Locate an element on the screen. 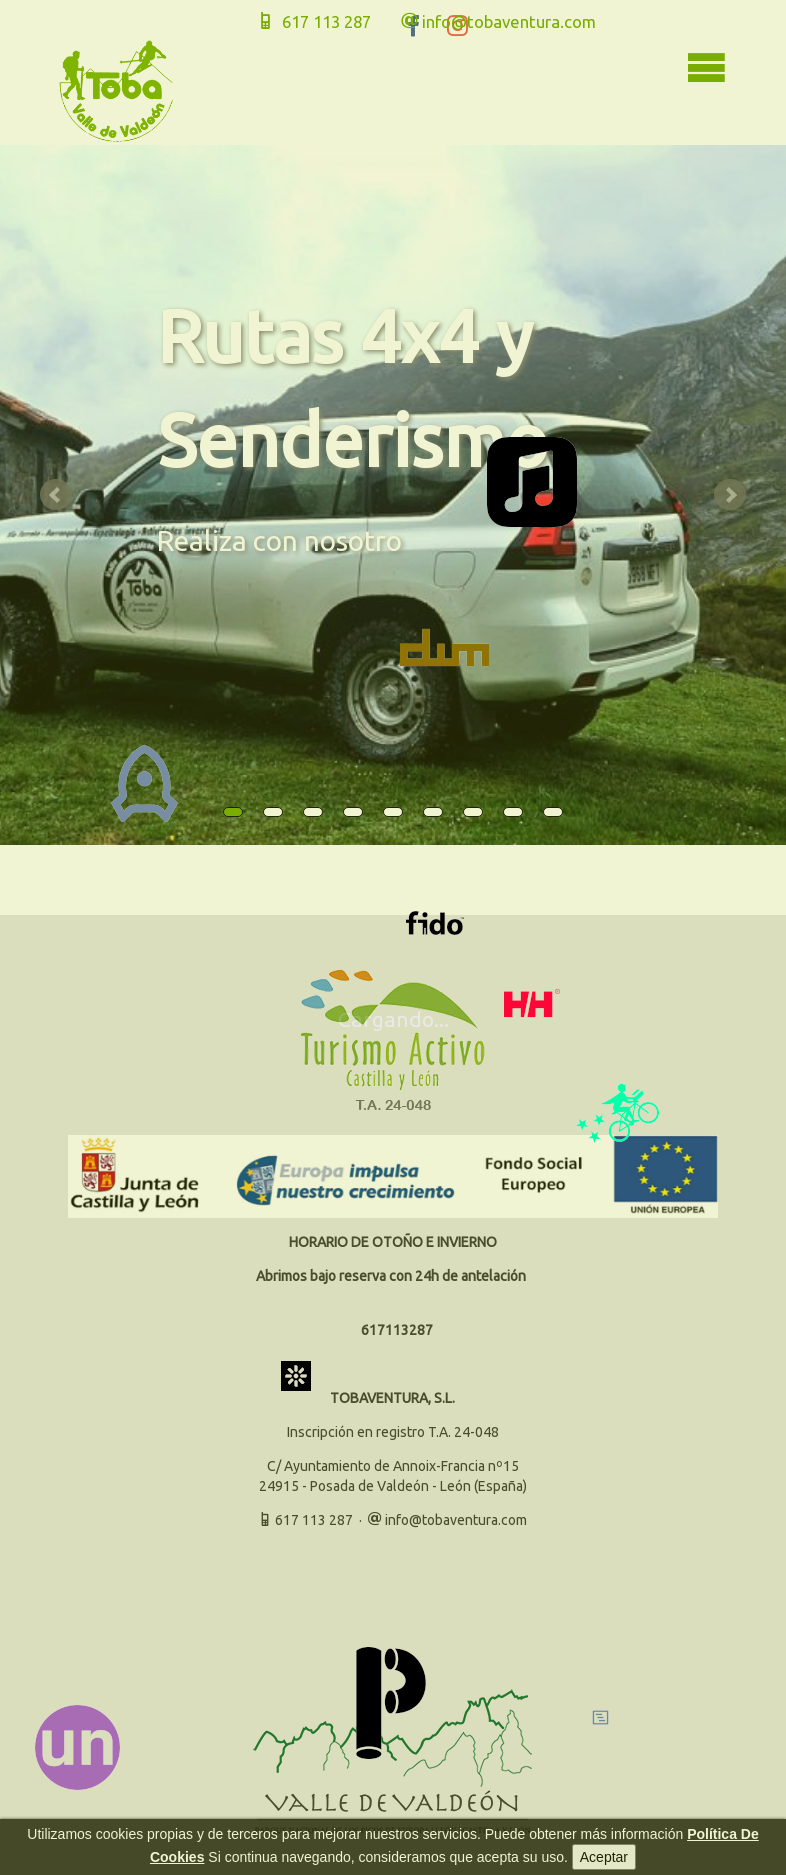  visit the Helly Hansen website is located at coordinates (532, 1003).